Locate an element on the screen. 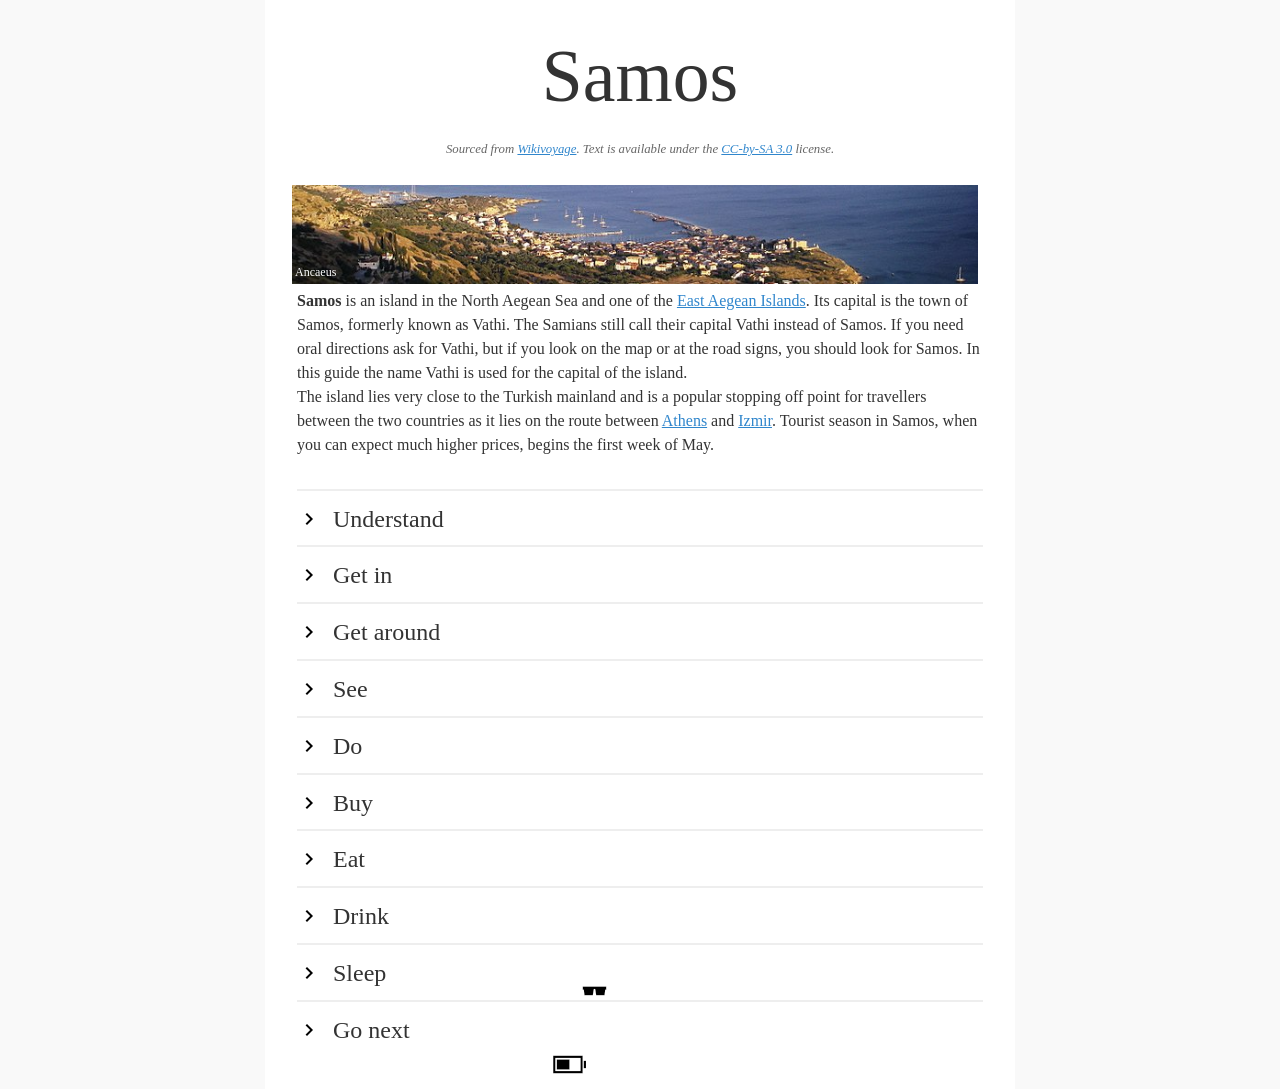 The width and height of the screenshot is (1280, 1089). enable reading or accessibility mode is located at coordinates (594, 990).